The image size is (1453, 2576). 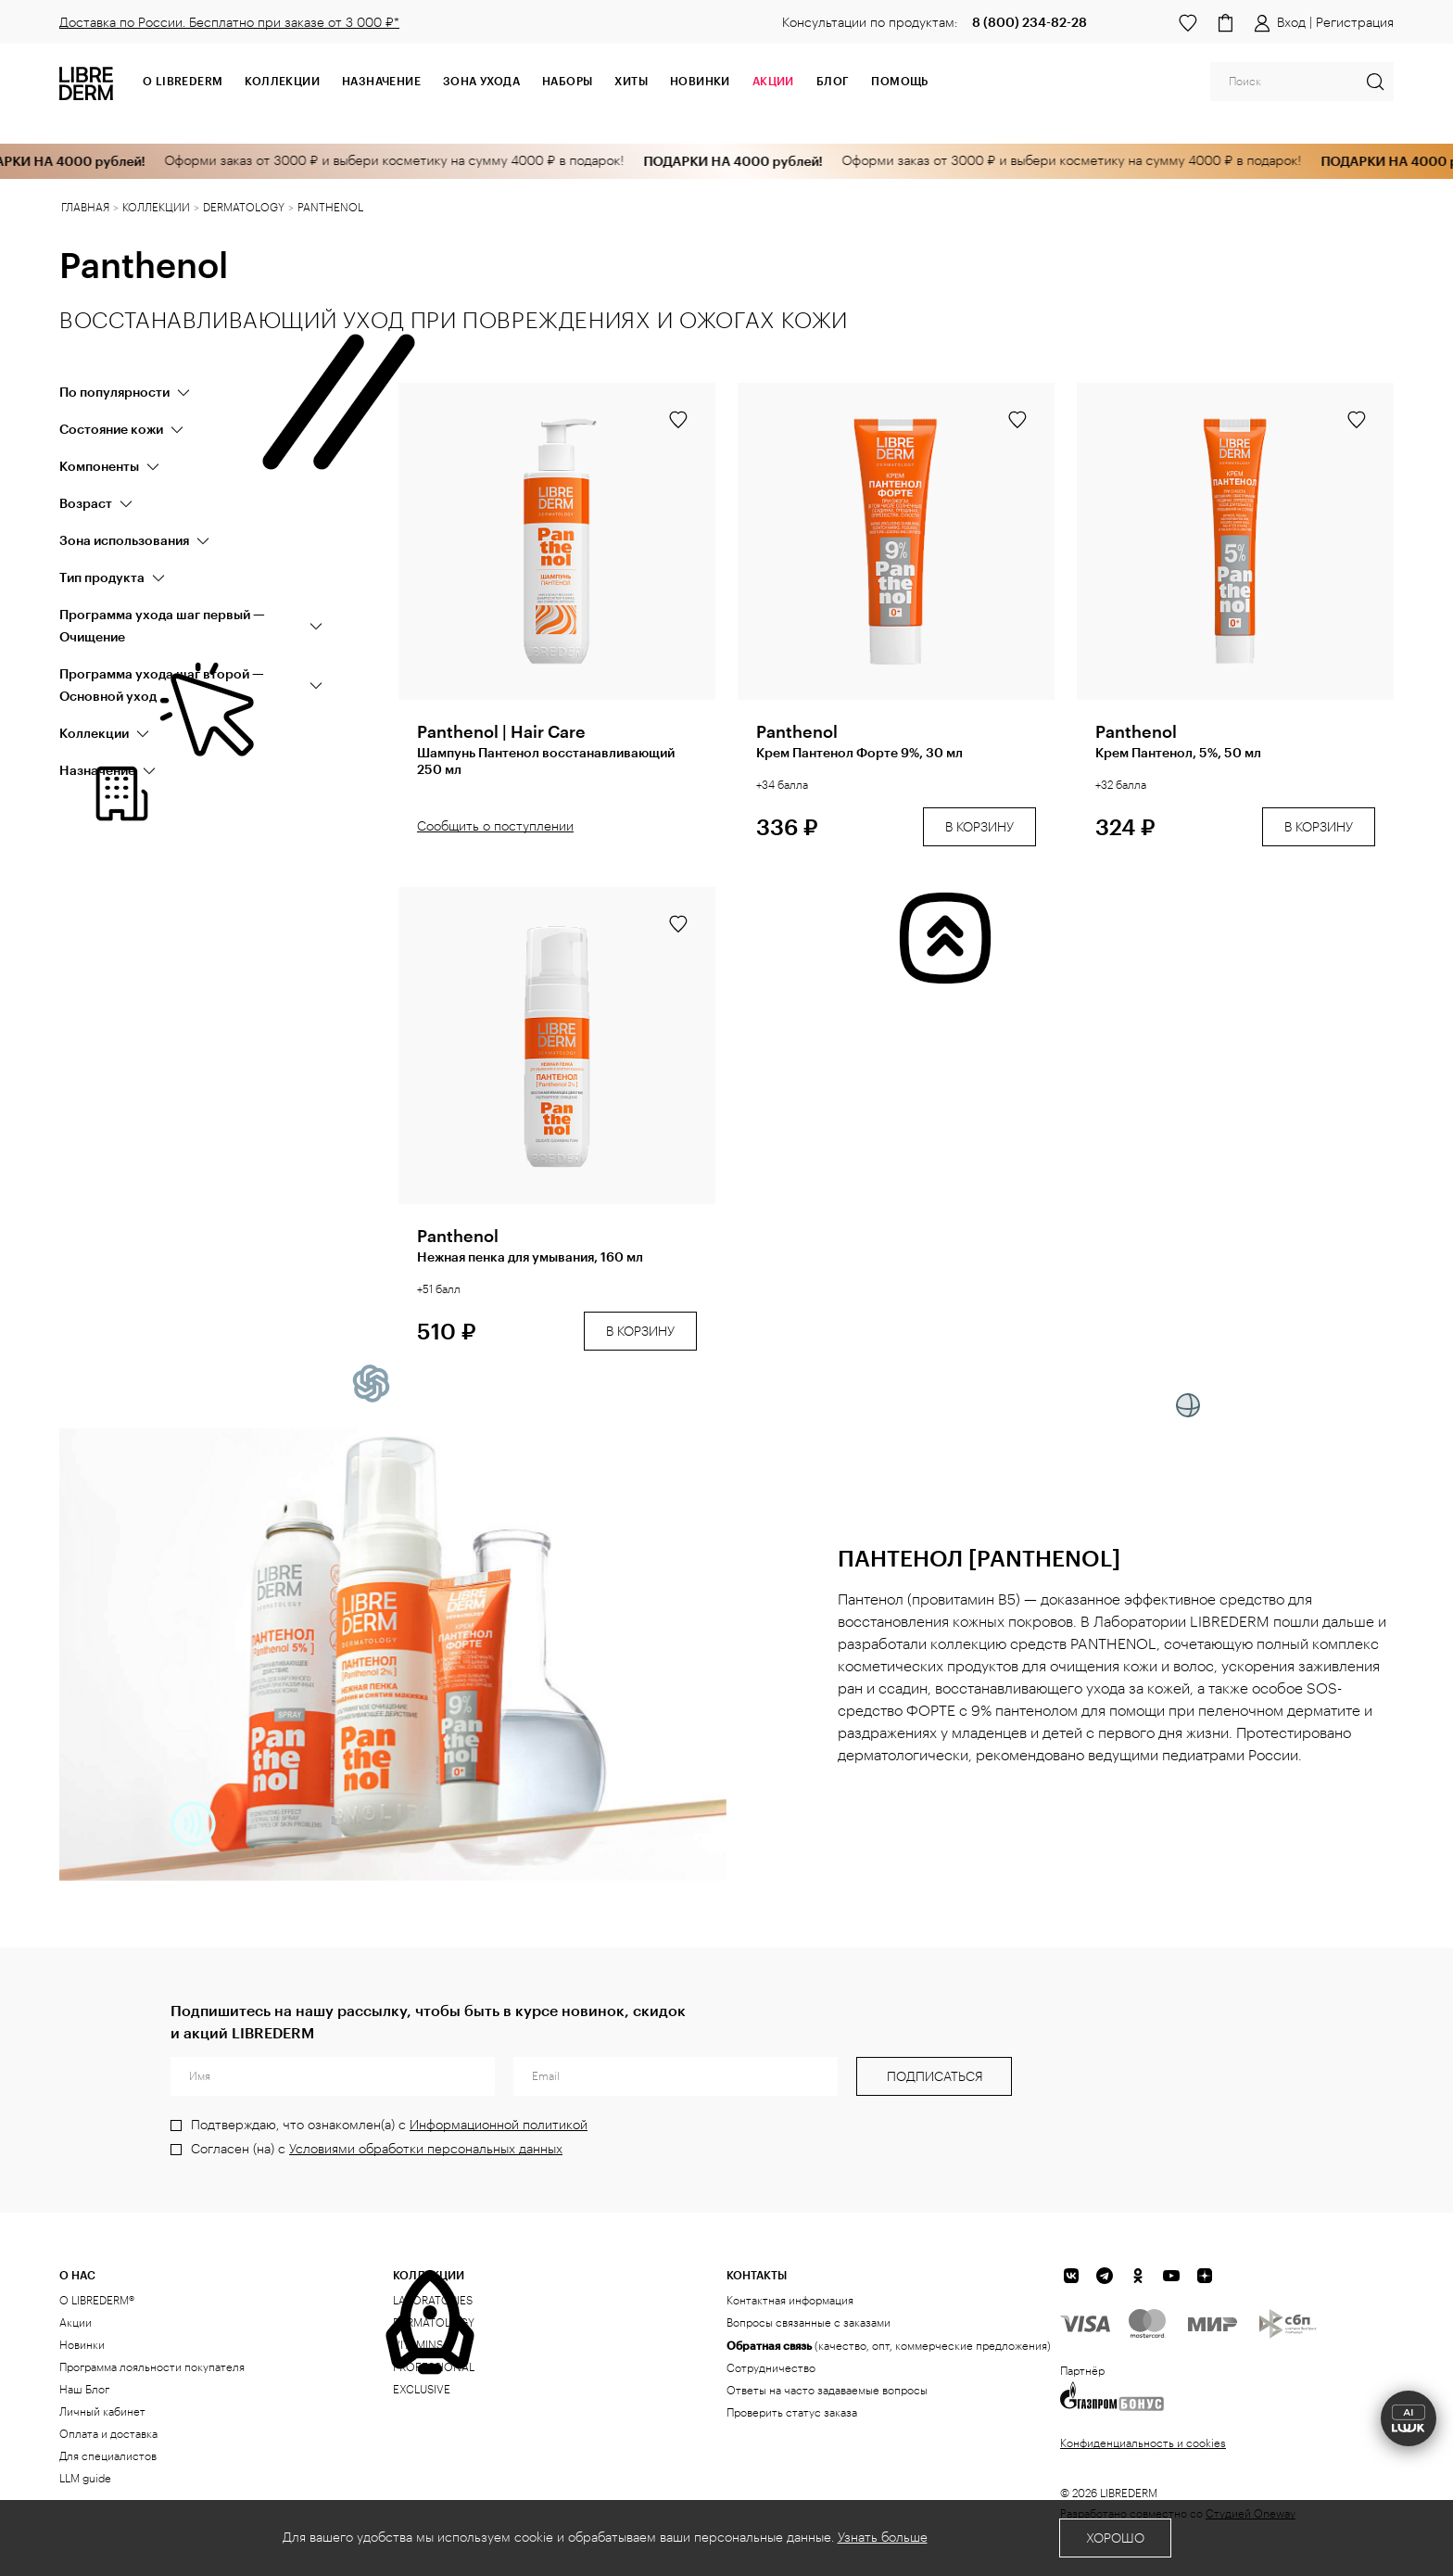 I want to click on indicates a separator or divider between elements, so click(x=338, y=401).